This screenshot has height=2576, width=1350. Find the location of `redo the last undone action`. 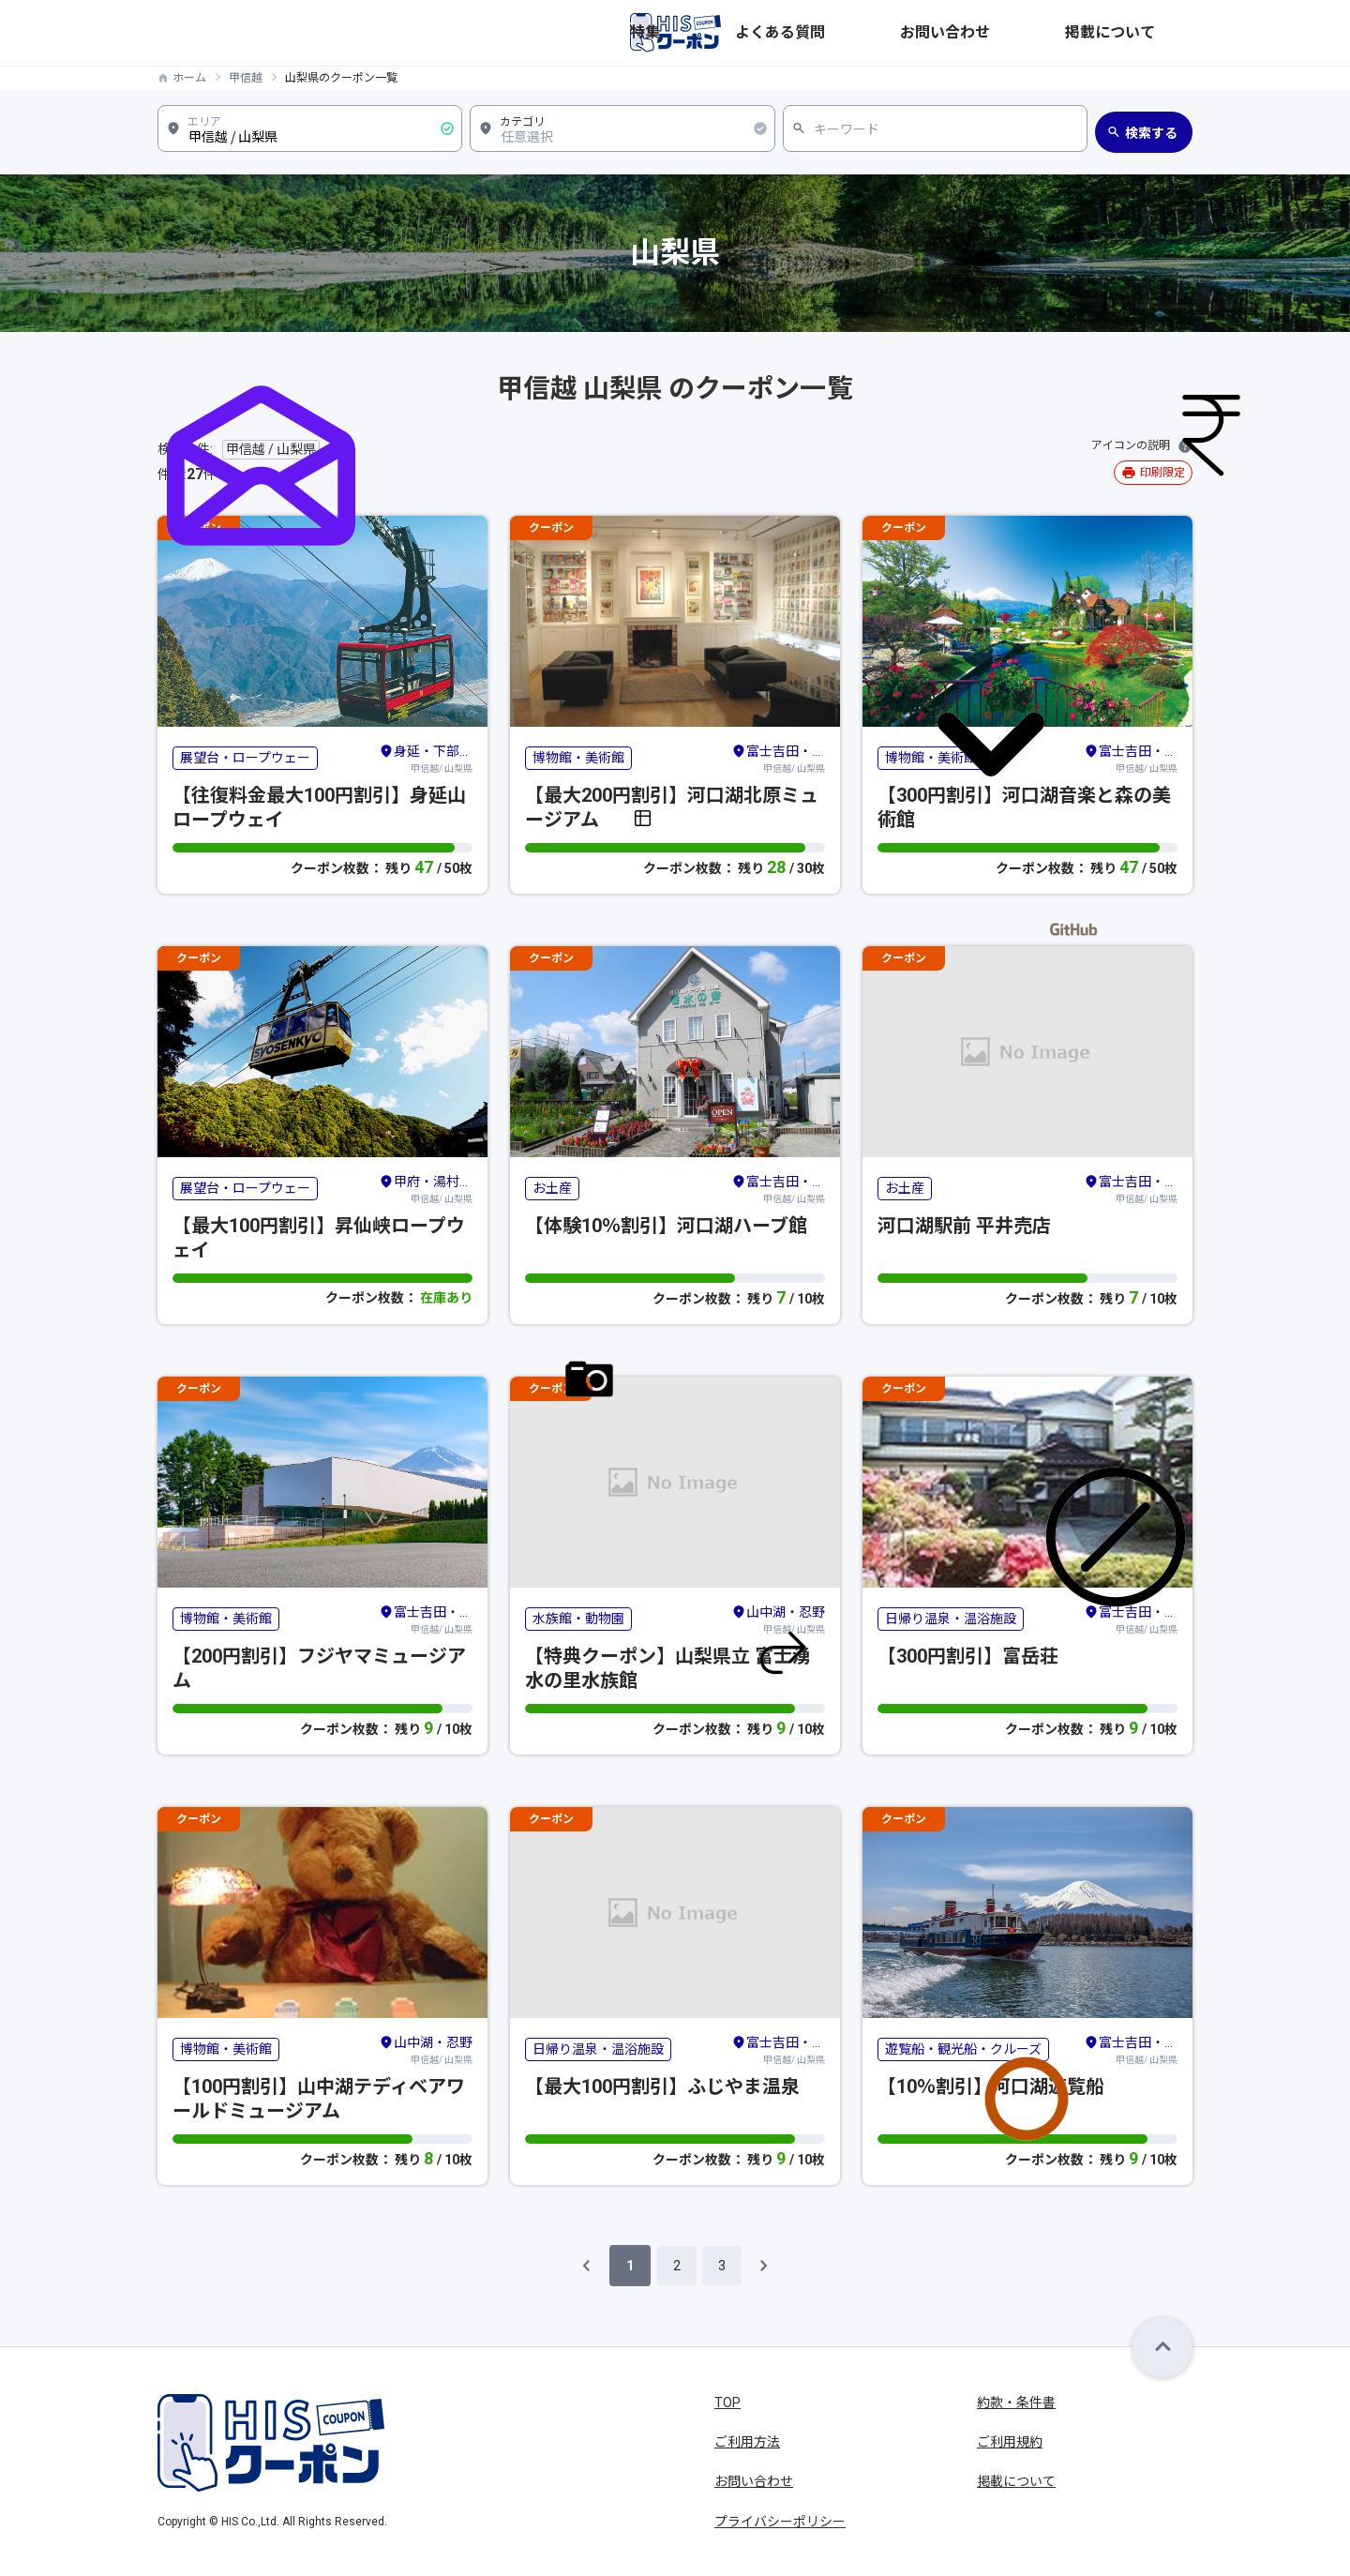

redo the last undone action is located at coordinates (783, 1654).